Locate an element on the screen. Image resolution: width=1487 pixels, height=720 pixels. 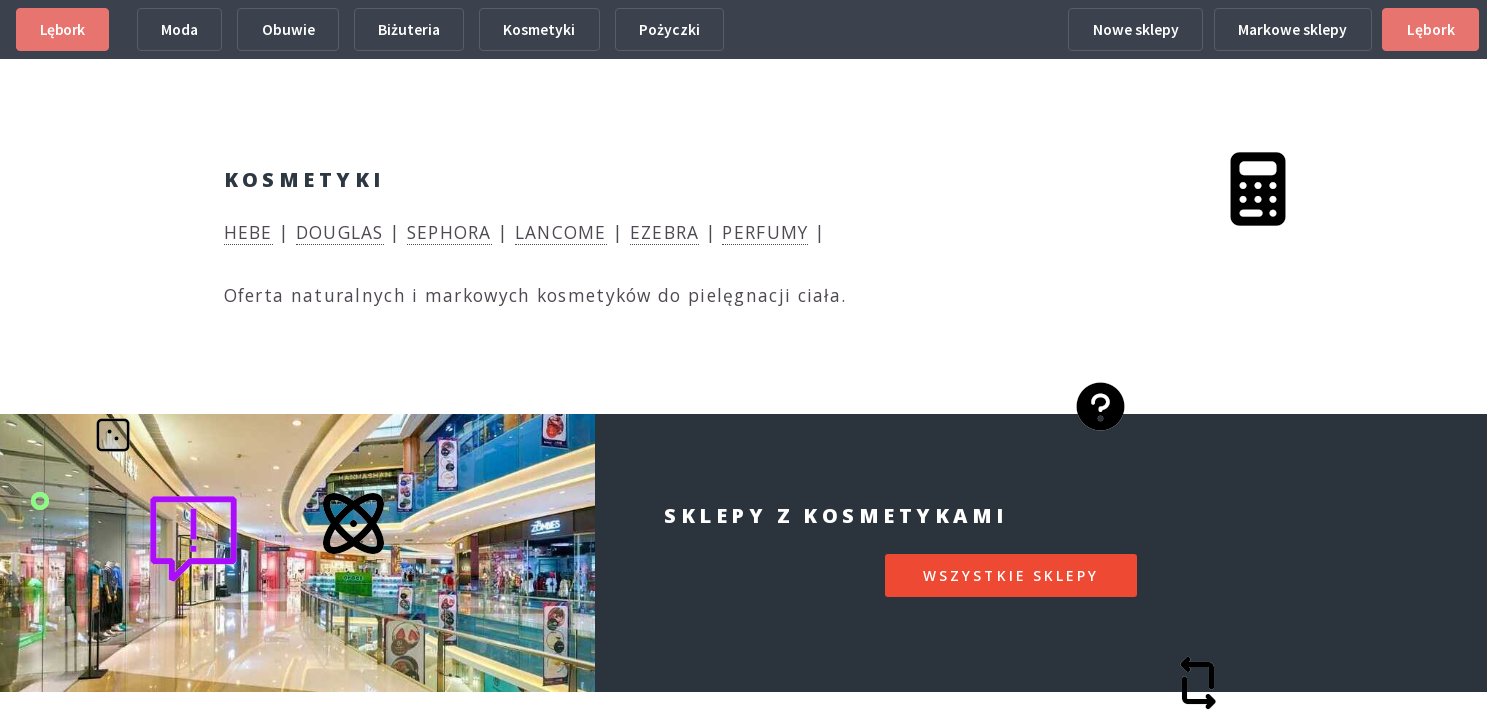
report an issue or problem is located at coordinates (193, 539).